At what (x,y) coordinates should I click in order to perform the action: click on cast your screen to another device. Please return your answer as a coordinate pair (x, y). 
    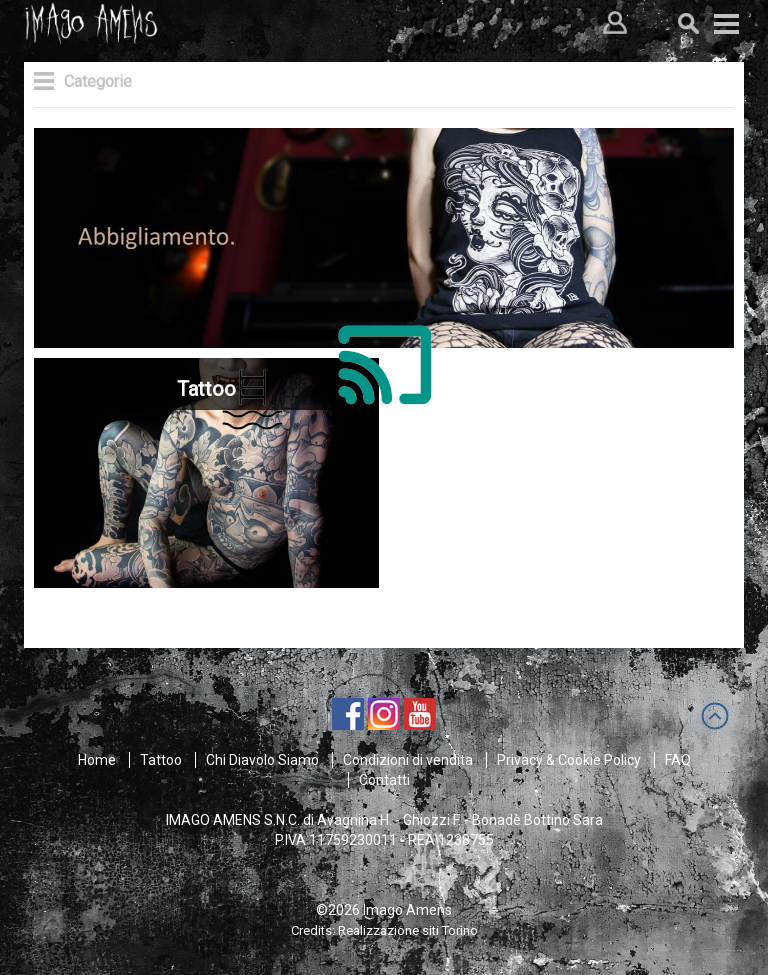
    Looking at the image, I should click on (385, 365).